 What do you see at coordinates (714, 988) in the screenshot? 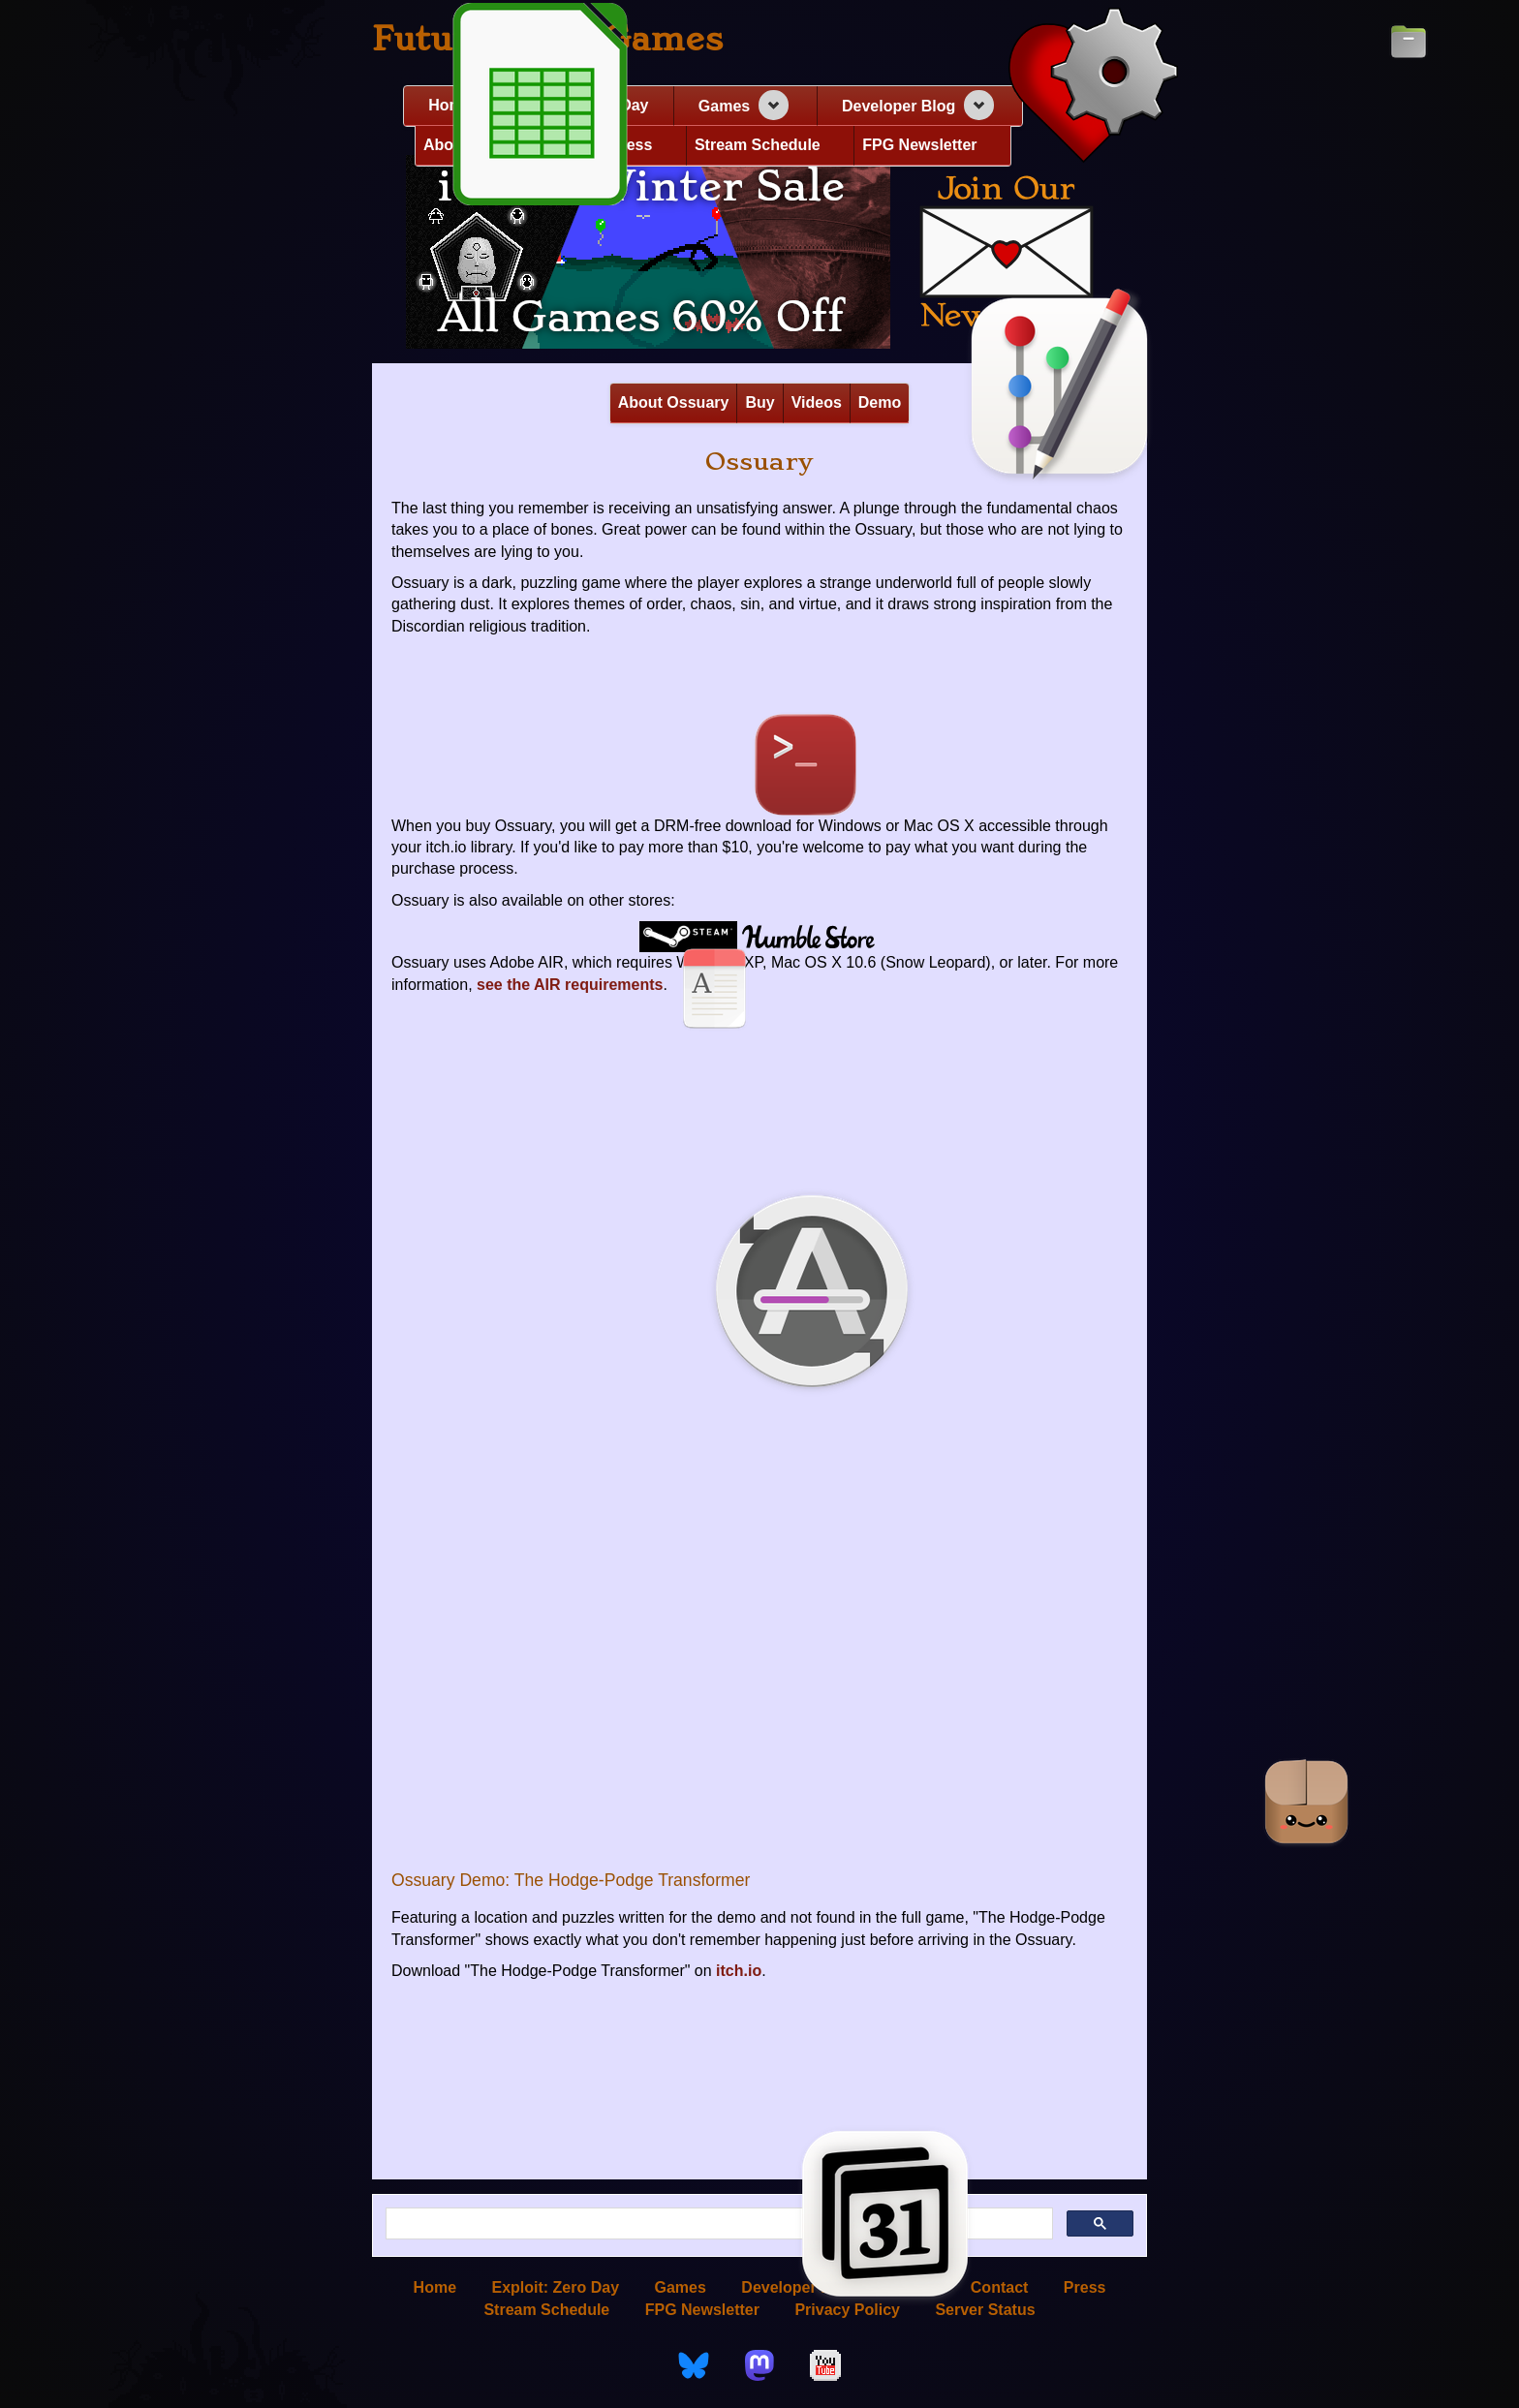
I see `open the gnome books e-reader application` at bounding box center [714, 988].